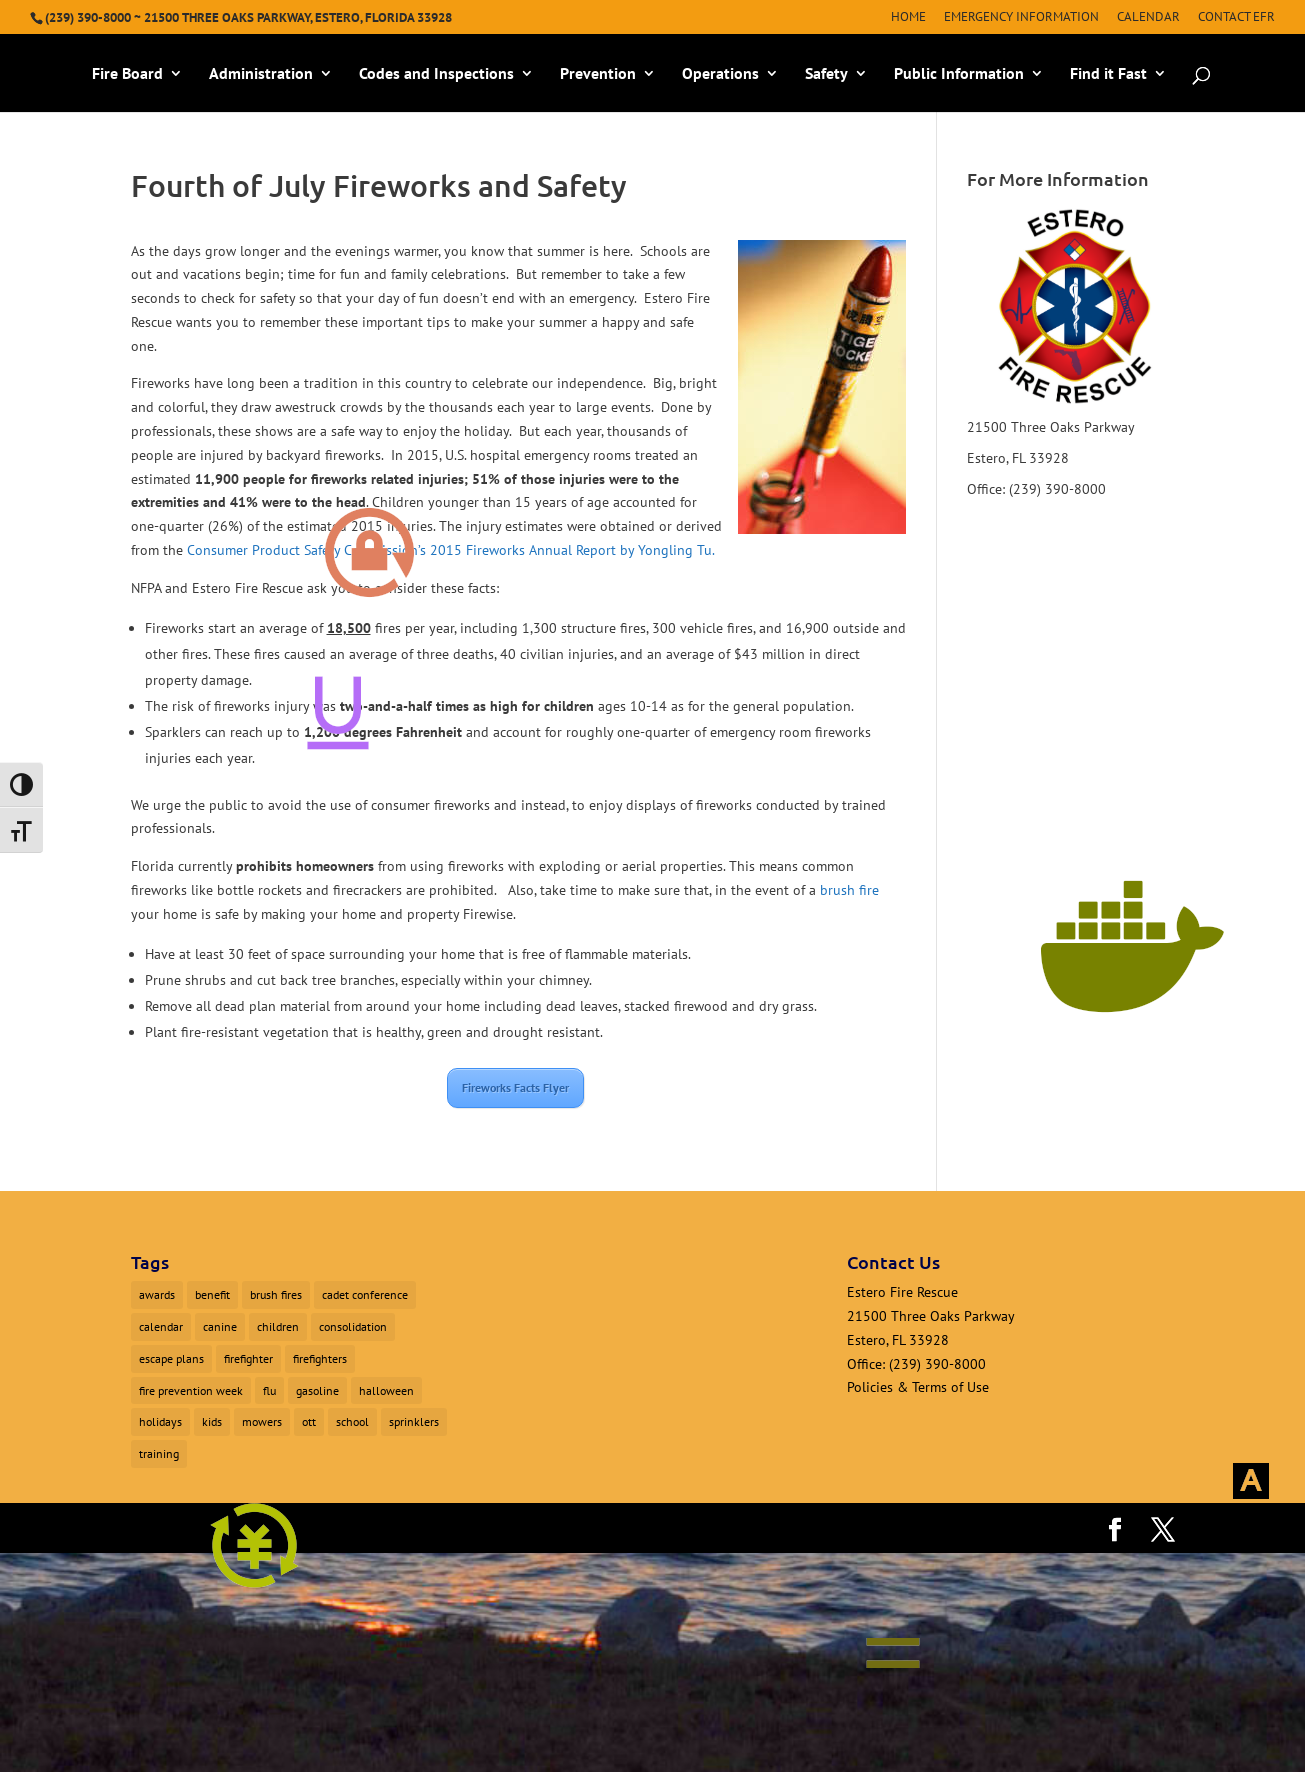 Image resolution: width=1305 pixels, height=1772 pixels. What do you see at coordinates (369, 552) in the screenshot?
I see `screen rotation is locked` at bounding box center [369, 552].